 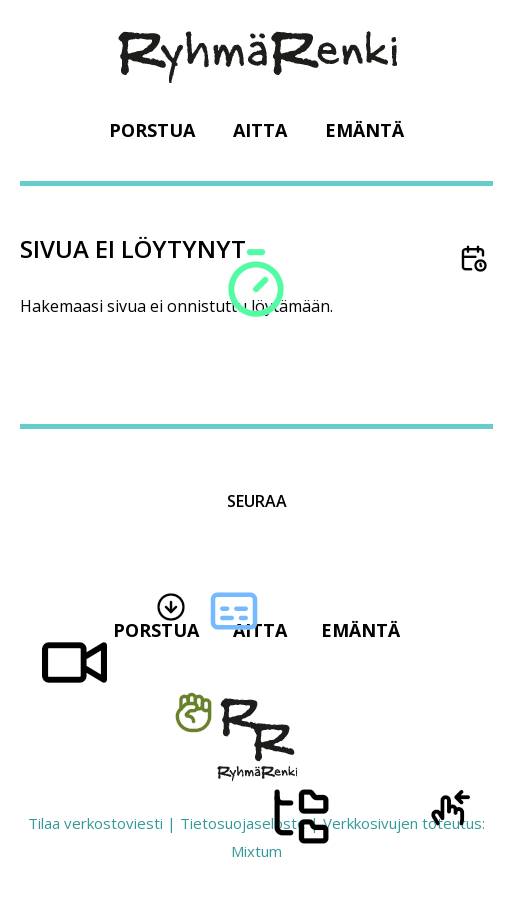 What do you see at coordinates (74, 662) in the screenshot?
I see `start a video call` at bounding box center [74, 662].